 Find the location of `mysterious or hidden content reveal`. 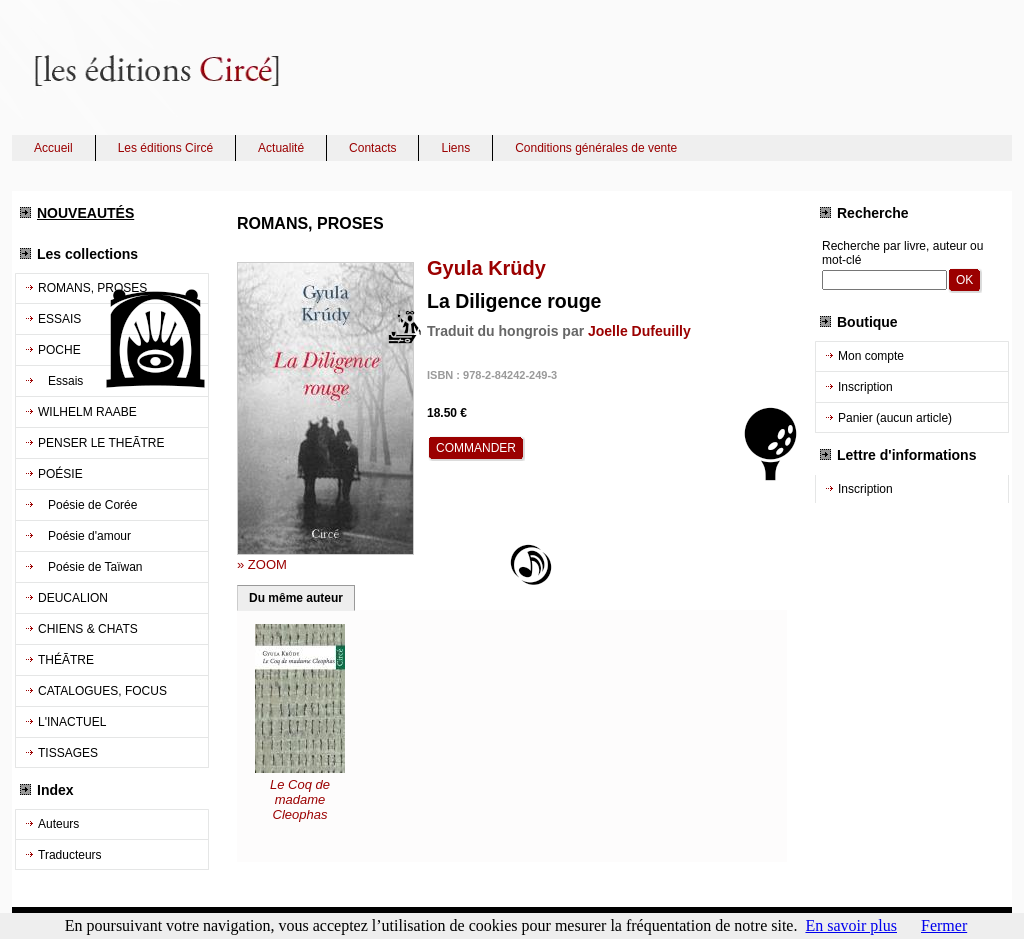

mysterious or hidden content reveal is located at coordinates (155, 338).